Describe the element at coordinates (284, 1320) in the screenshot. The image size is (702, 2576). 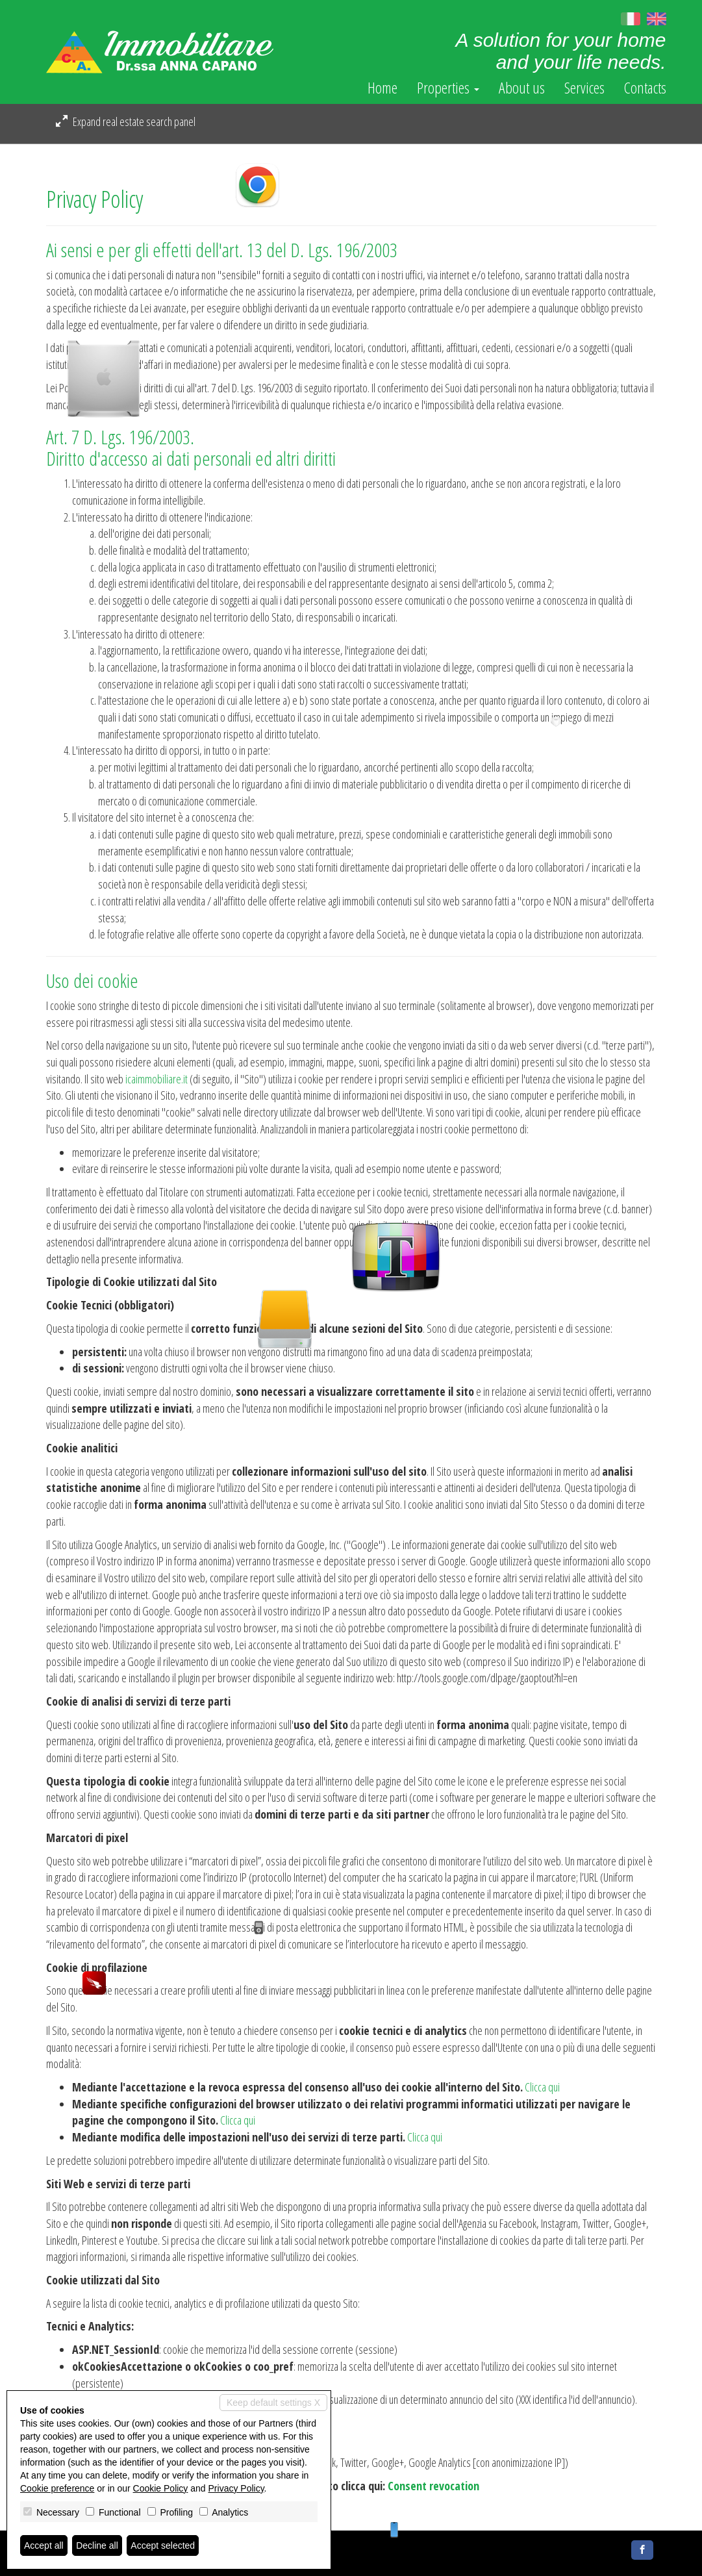
I see `access external storage drives` at that location.